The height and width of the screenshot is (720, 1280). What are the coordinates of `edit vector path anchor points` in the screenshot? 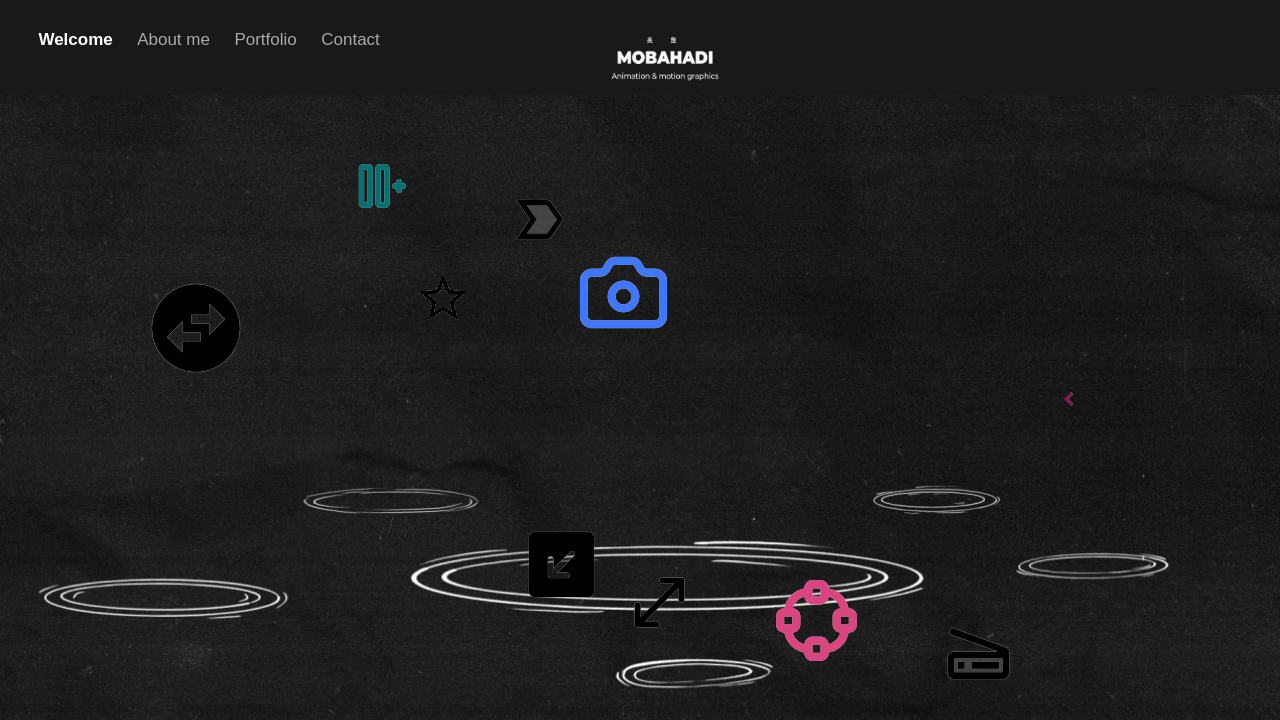 It's located at (816, 620).